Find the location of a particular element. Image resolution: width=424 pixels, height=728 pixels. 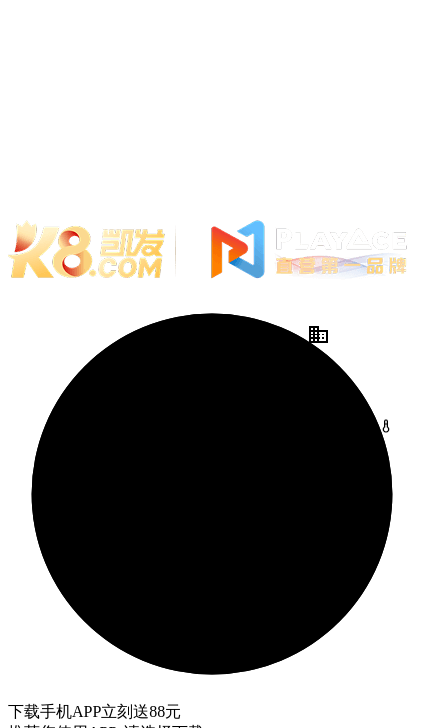

view business contact information is located at coordinates (318, 334).